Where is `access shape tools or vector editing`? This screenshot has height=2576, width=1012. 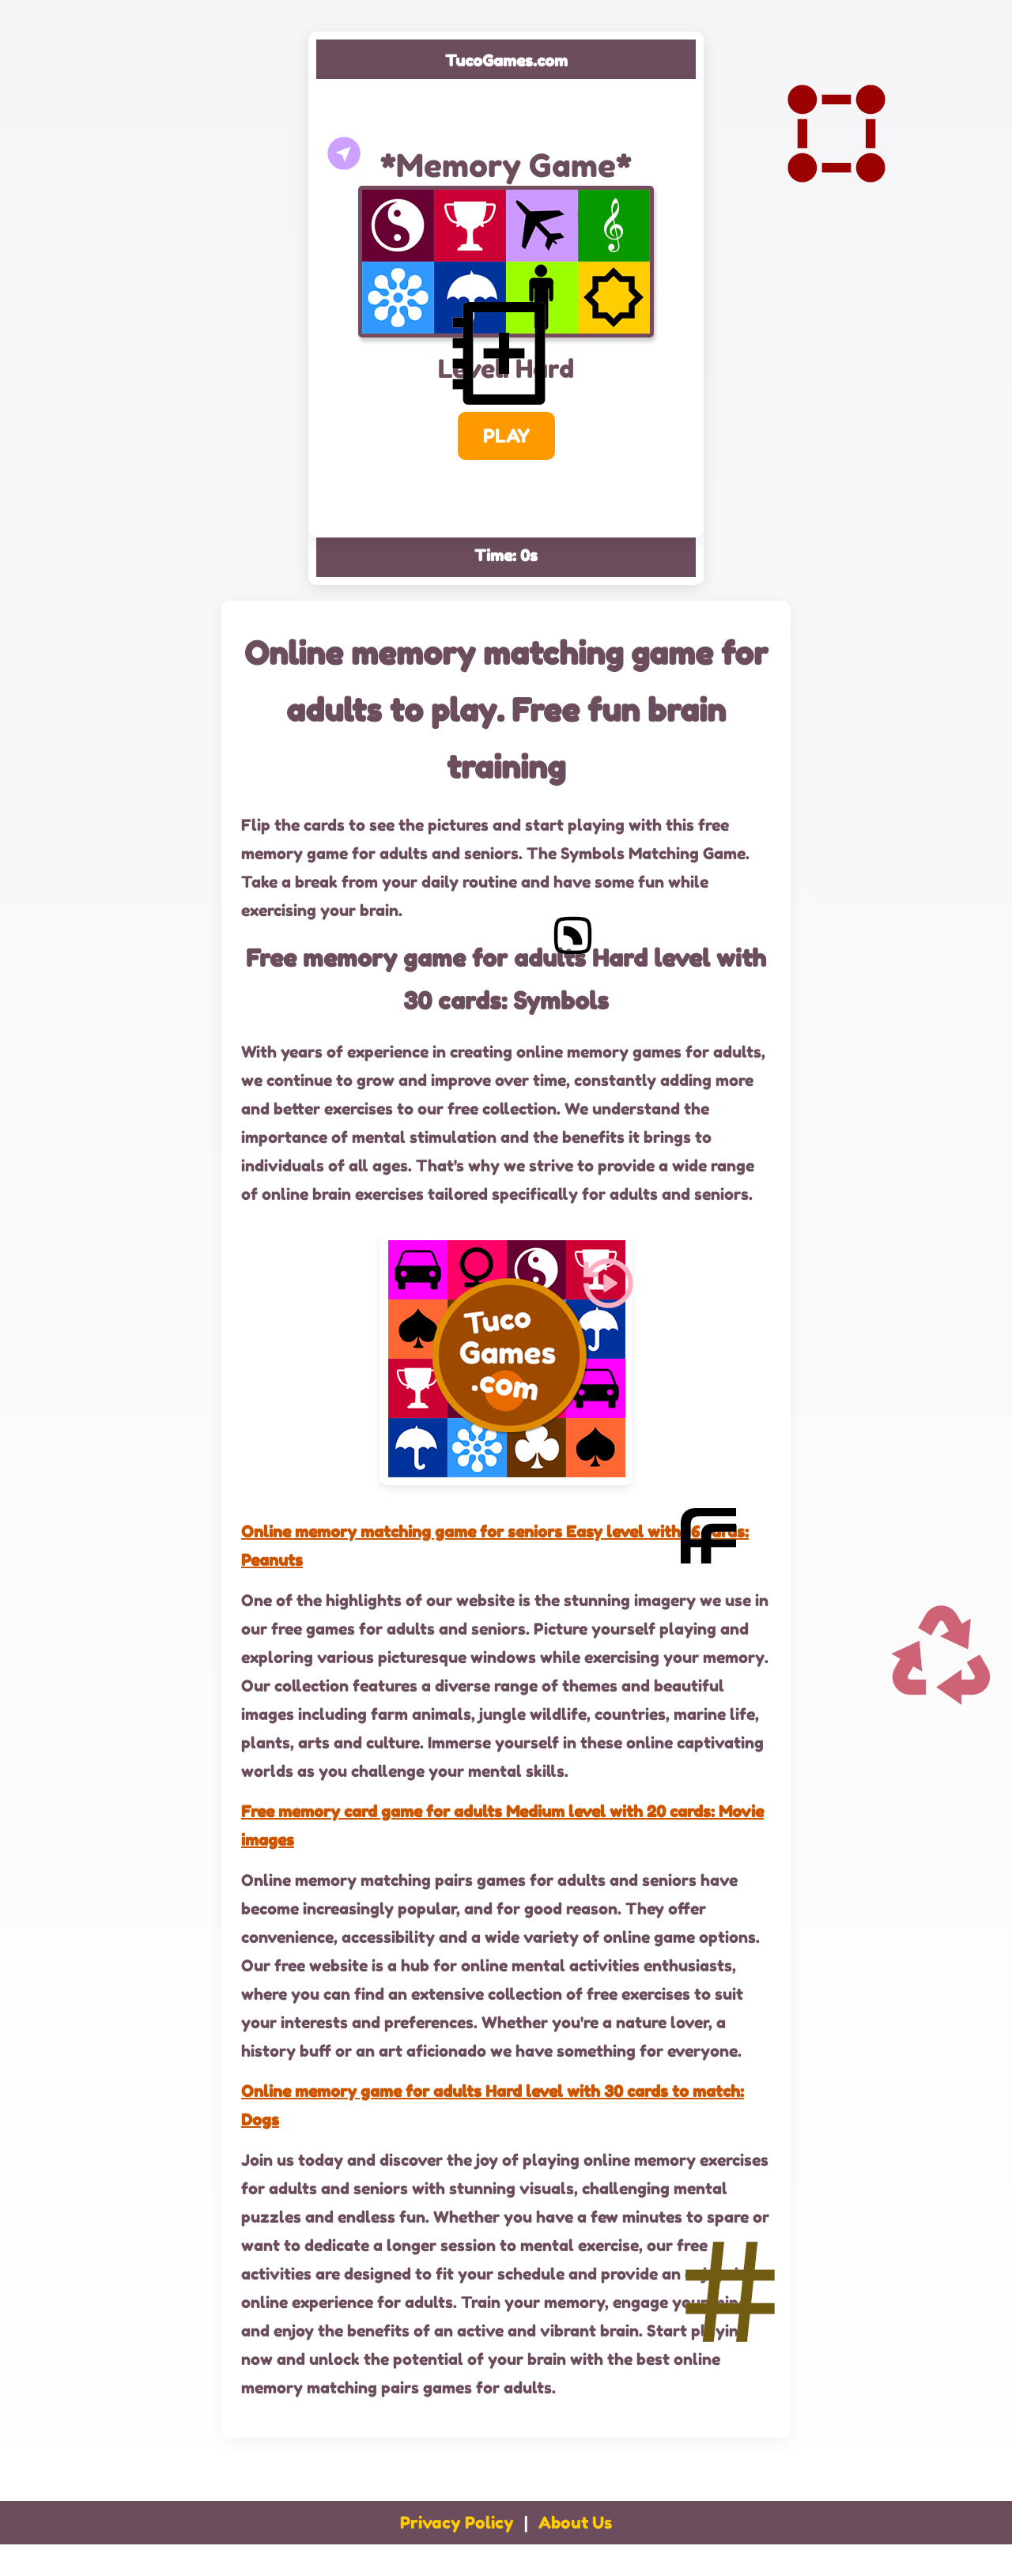 access shape tools or vector editing is located at coordinates (836, 134).